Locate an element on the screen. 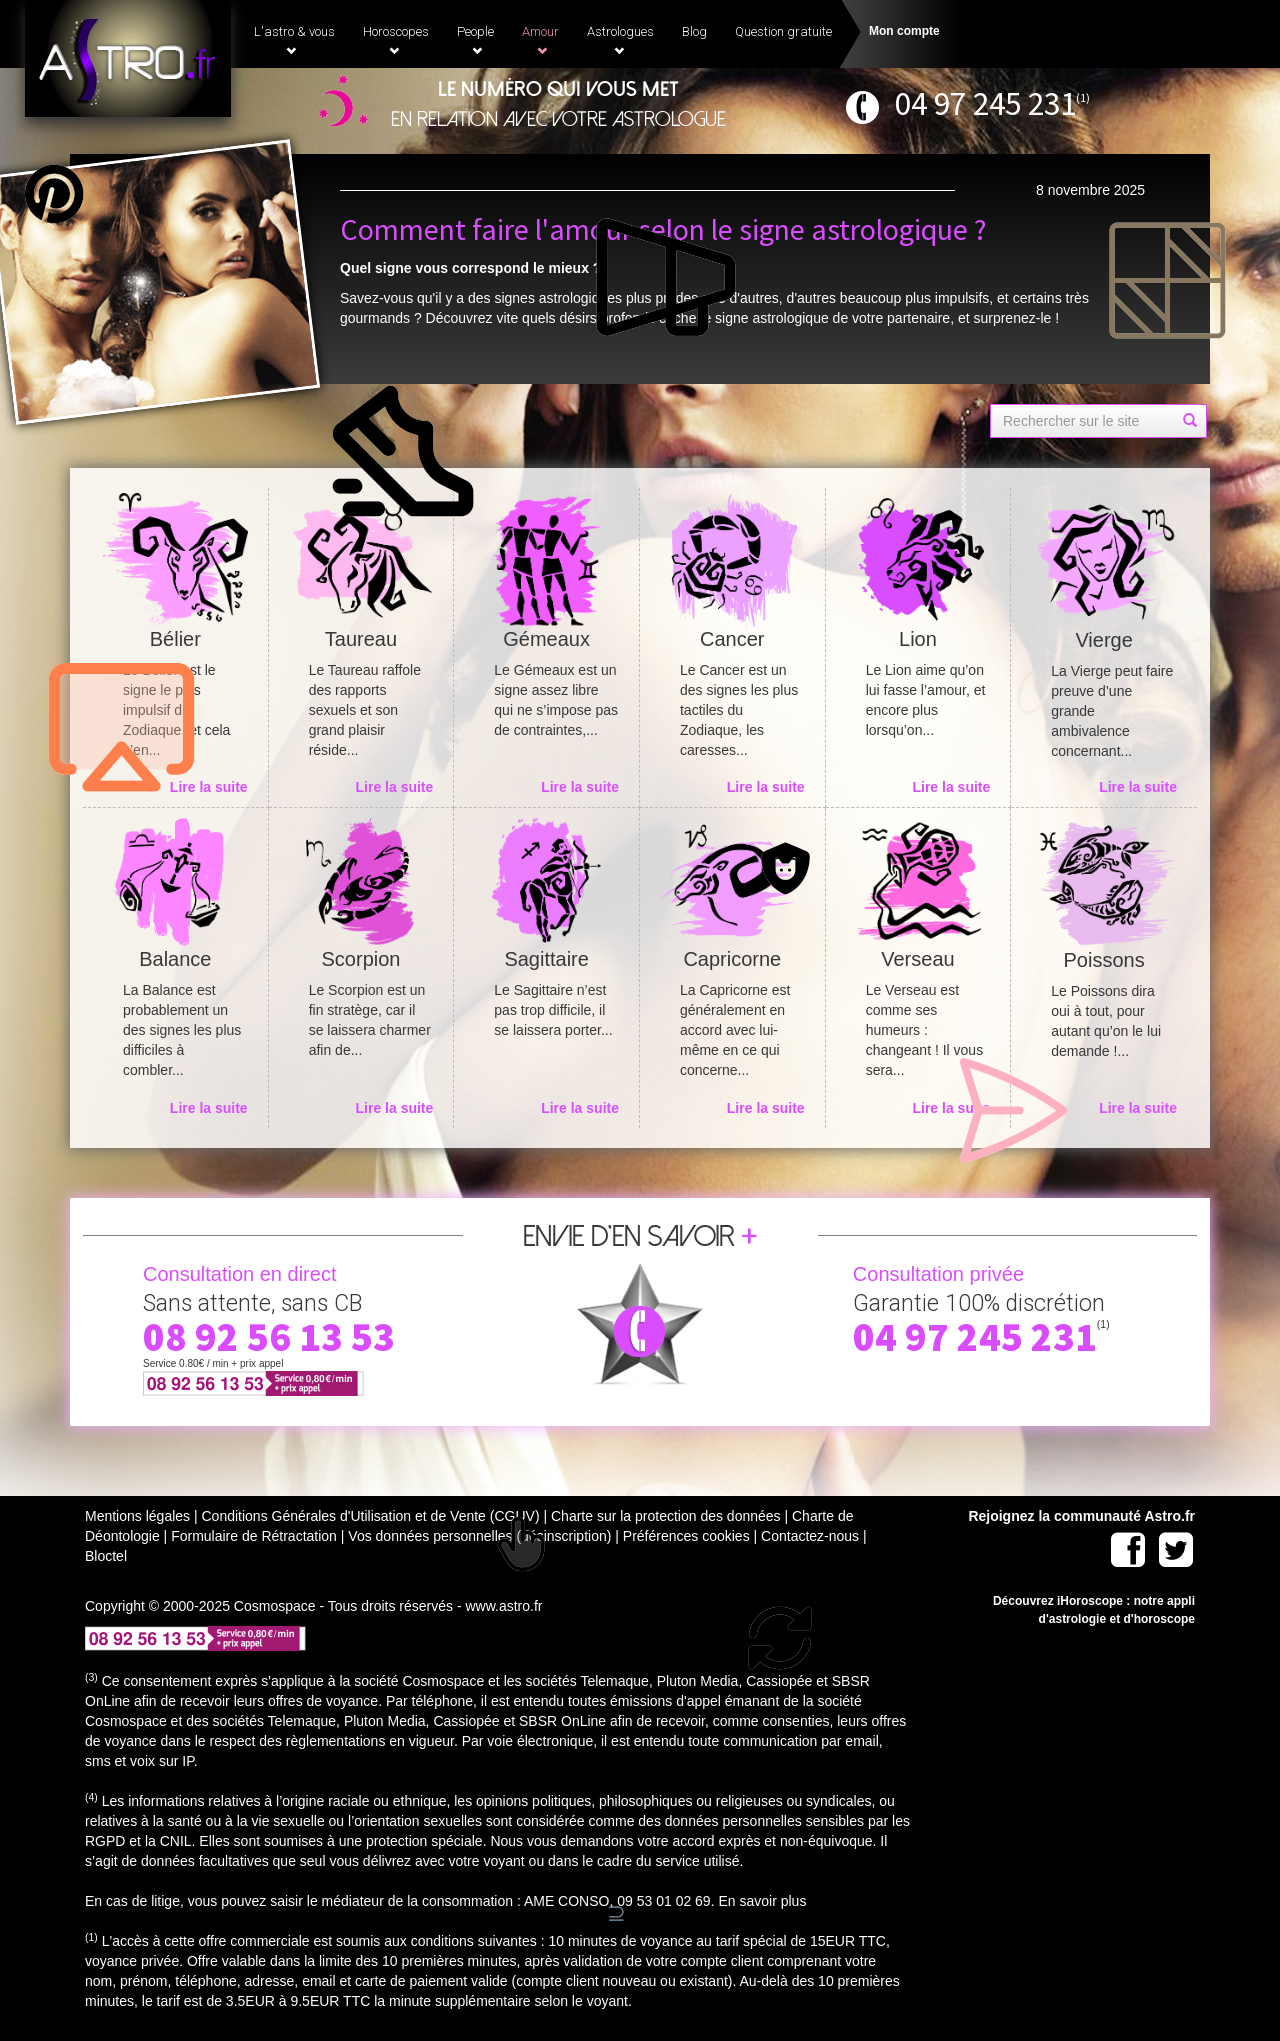 The image size is (1280, 2041). make an announcement or broadcast is located at coordinates (660, 282).